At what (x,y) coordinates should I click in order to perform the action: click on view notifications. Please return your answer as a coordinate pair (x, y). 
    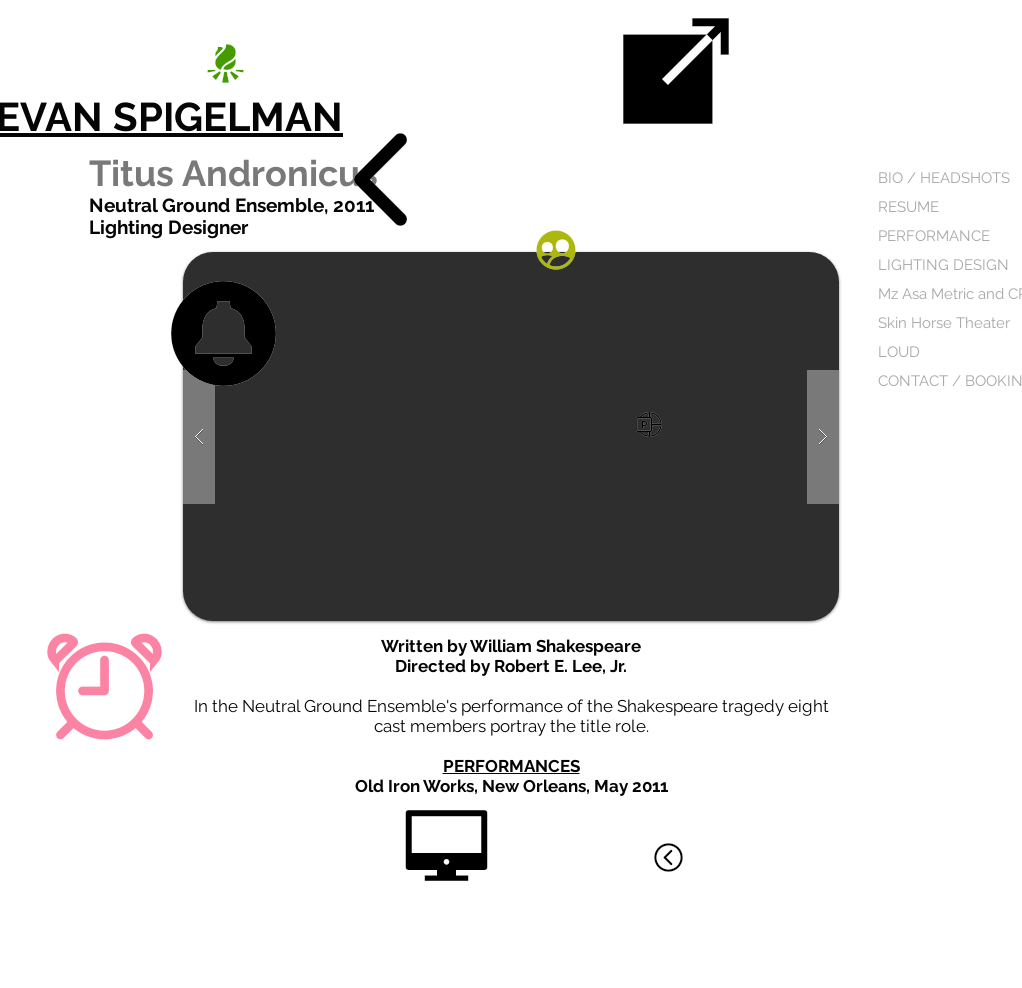
    Looking at the image, I should click on (223, 333).